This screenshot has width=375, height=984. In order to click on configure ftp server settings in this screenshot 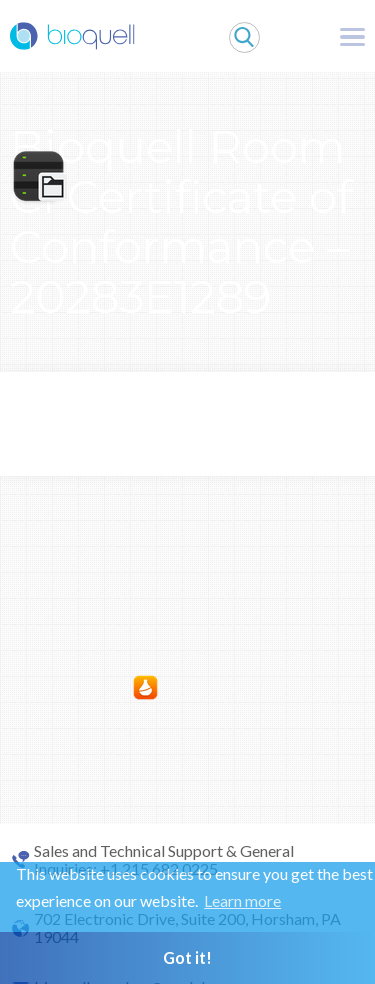, I will do `click(39, 177)`.